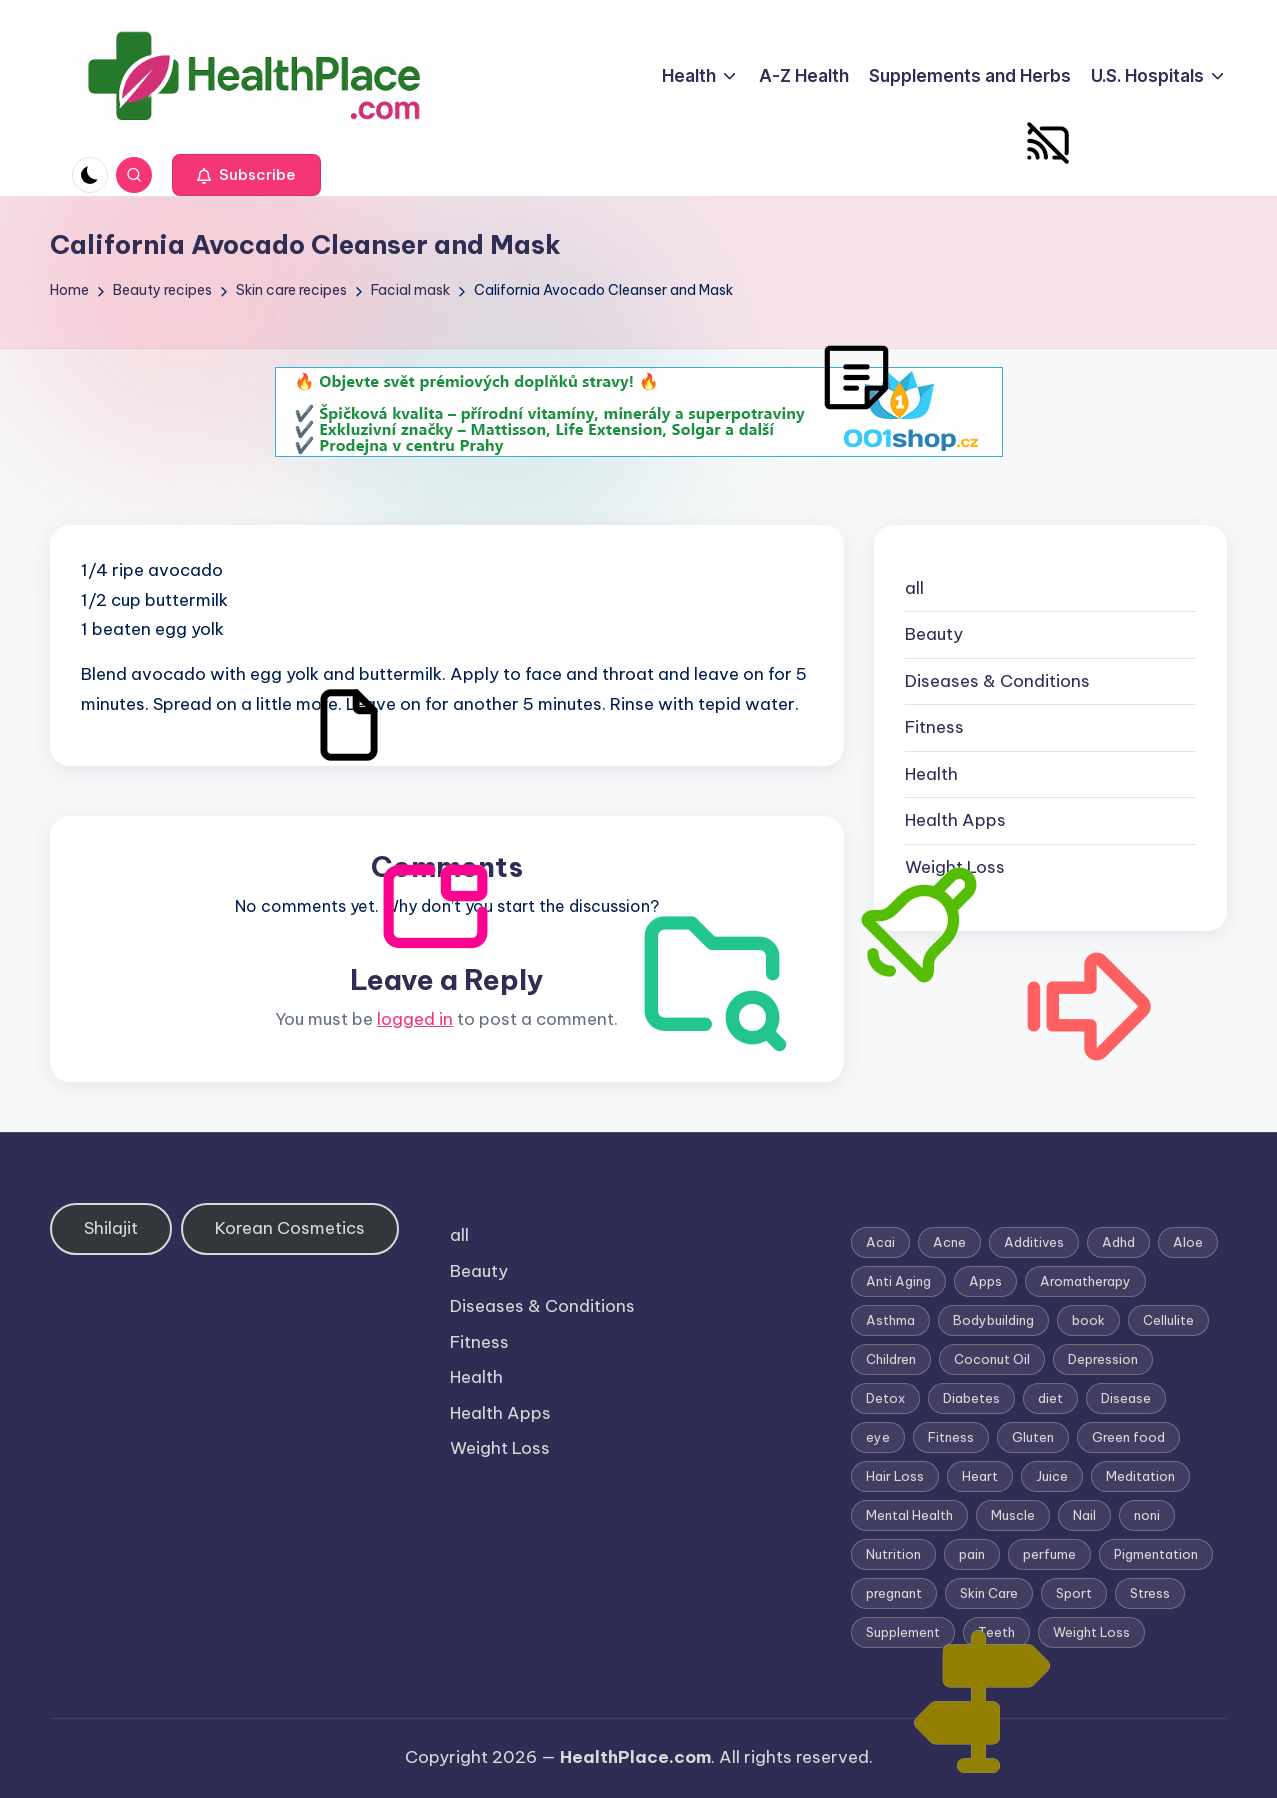 The height and width of the screenshot is (1798, 1277). I want to click on search within a folder, so click(712, 977).